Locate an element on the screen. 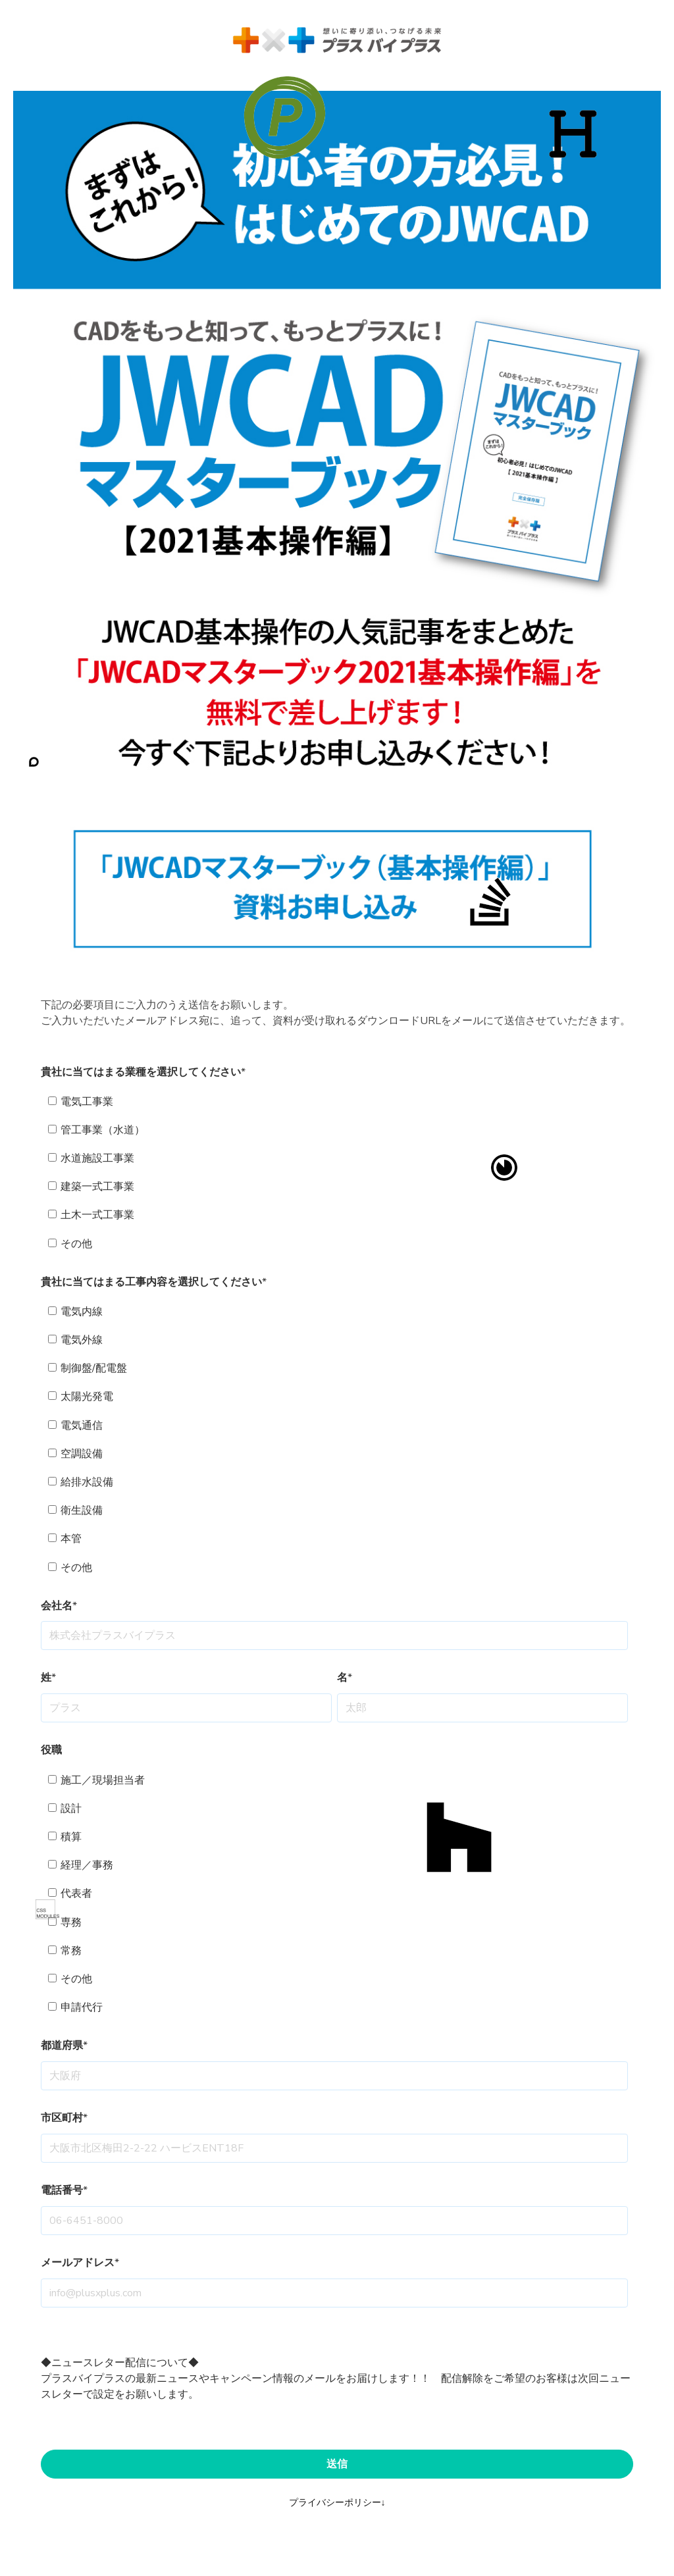  format text as a heading is located at coordinates (573, 134).